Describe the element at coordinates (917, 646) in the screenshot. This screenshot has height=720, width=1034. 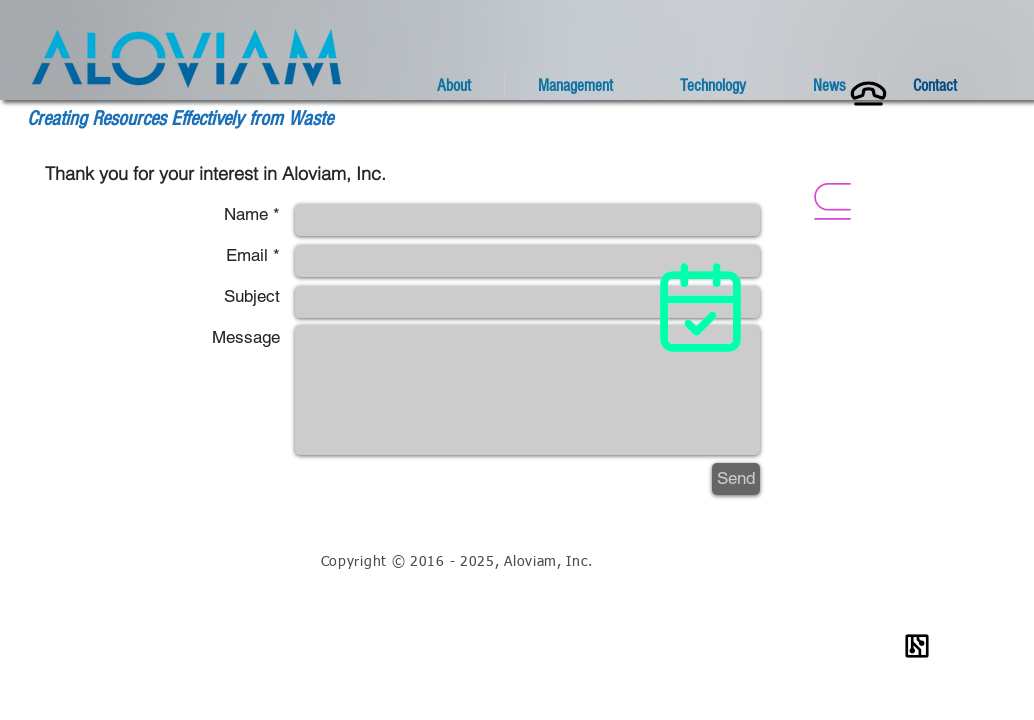
I see `access circuit or hardware settings` at that location.